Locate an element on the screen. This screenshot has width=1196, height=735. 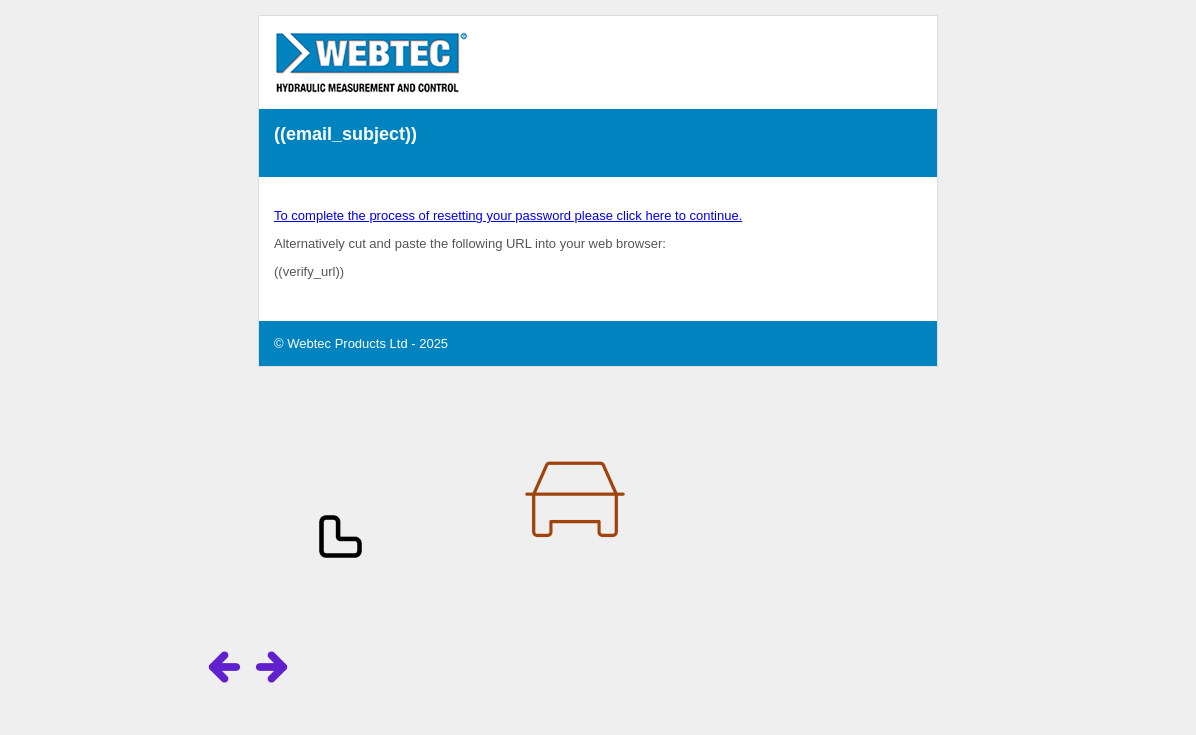
connect two paths with a straight corner join is located at coordinates (340, 536).